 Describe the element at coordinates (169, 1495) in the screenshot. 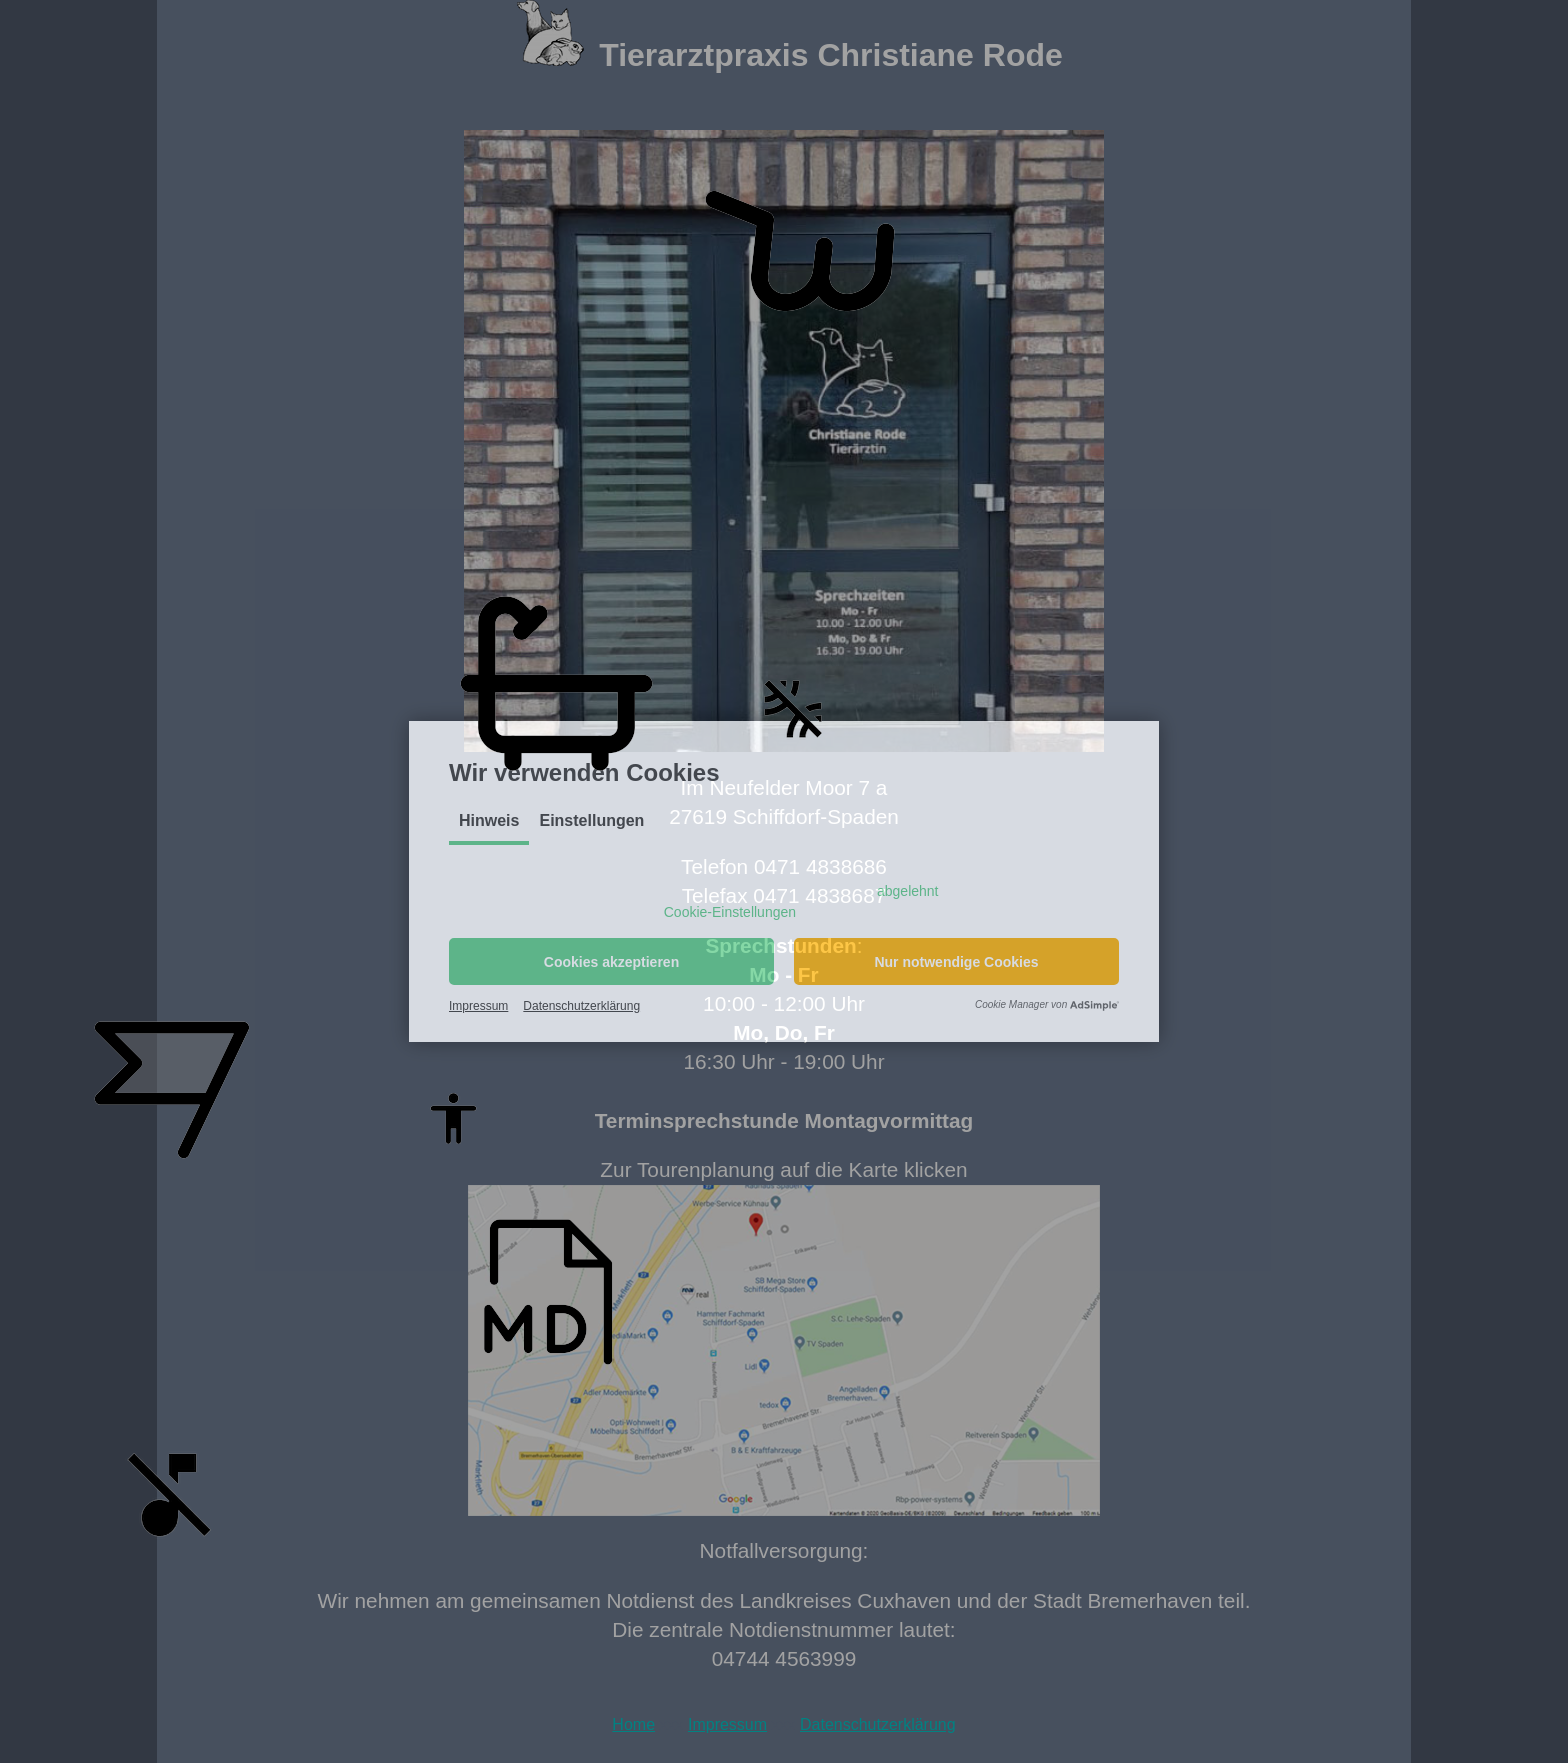

I see `mute or disable music playback` at that location.